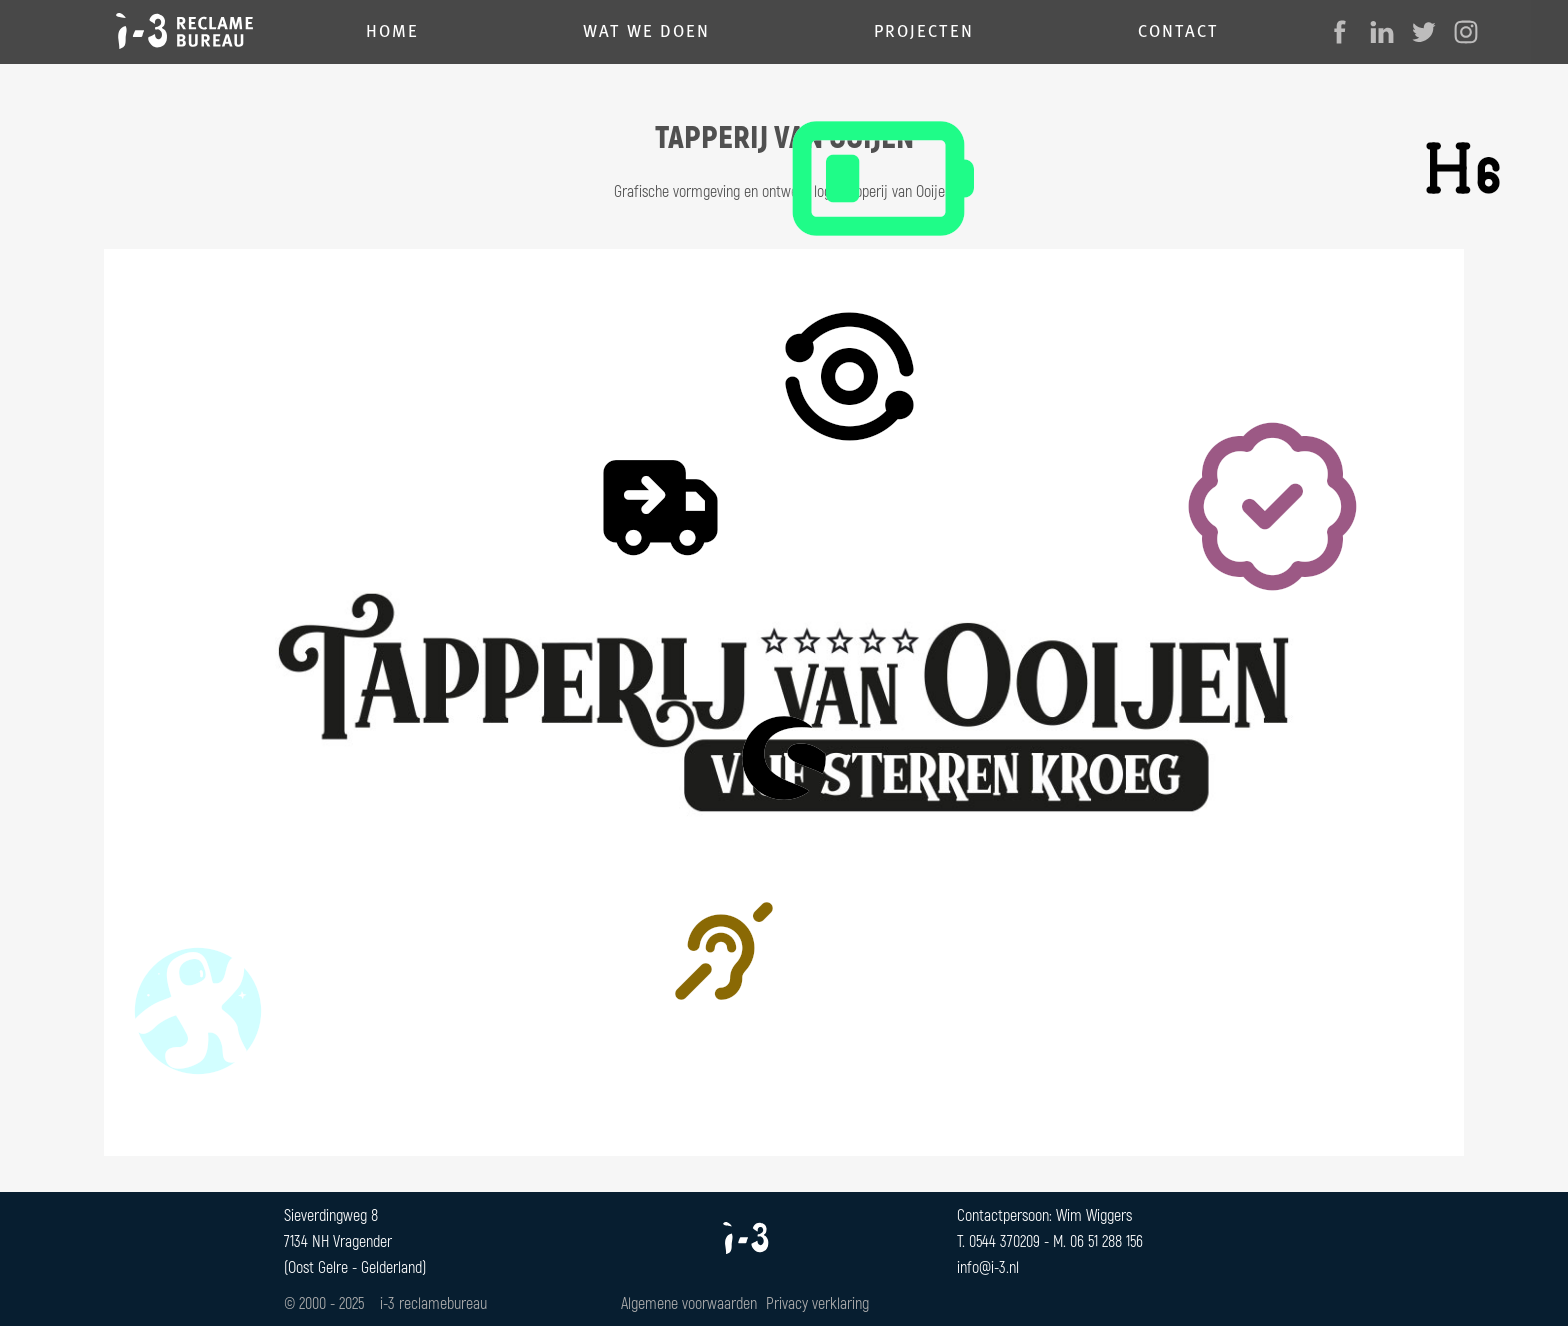  I want to click on indicates low battery level, so click(878, 178).